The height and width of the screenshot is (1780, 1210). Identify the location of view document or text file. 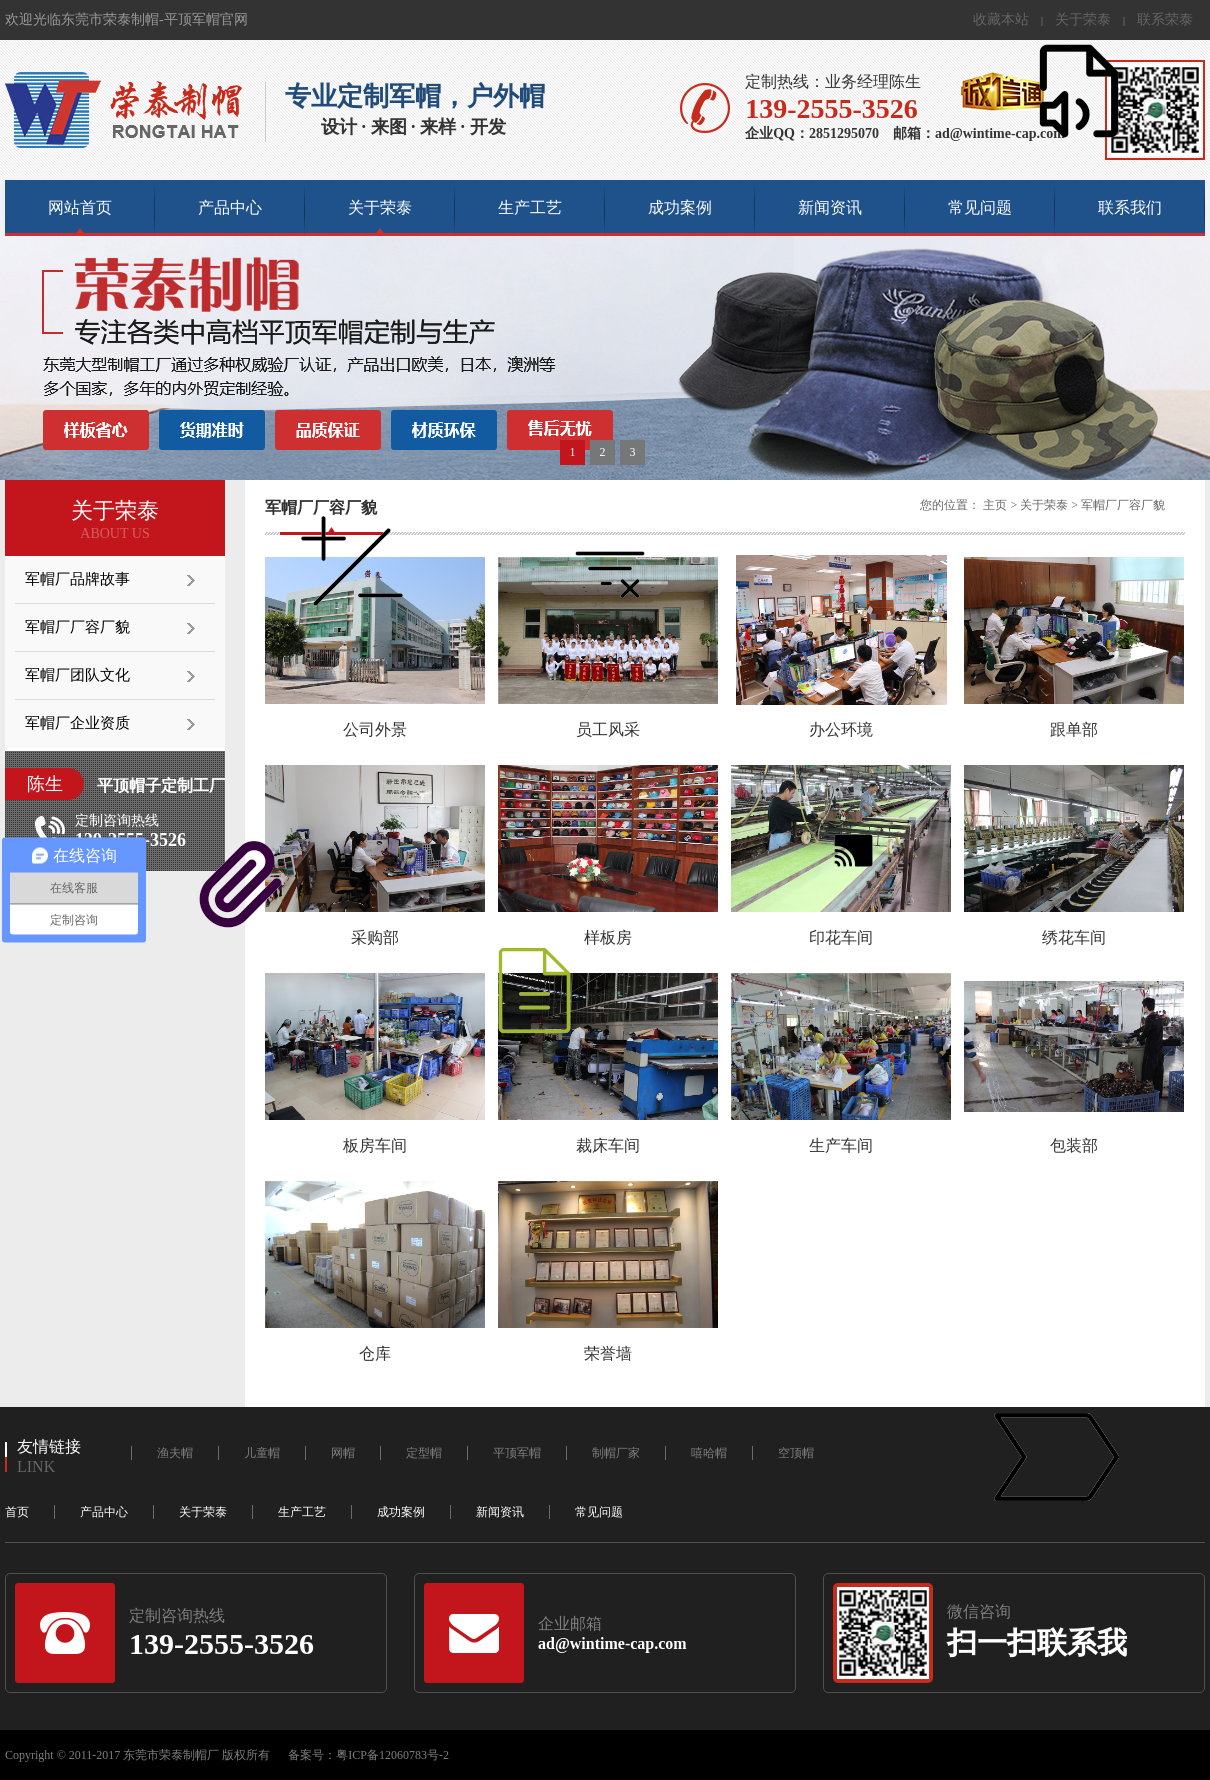
(534, 990).